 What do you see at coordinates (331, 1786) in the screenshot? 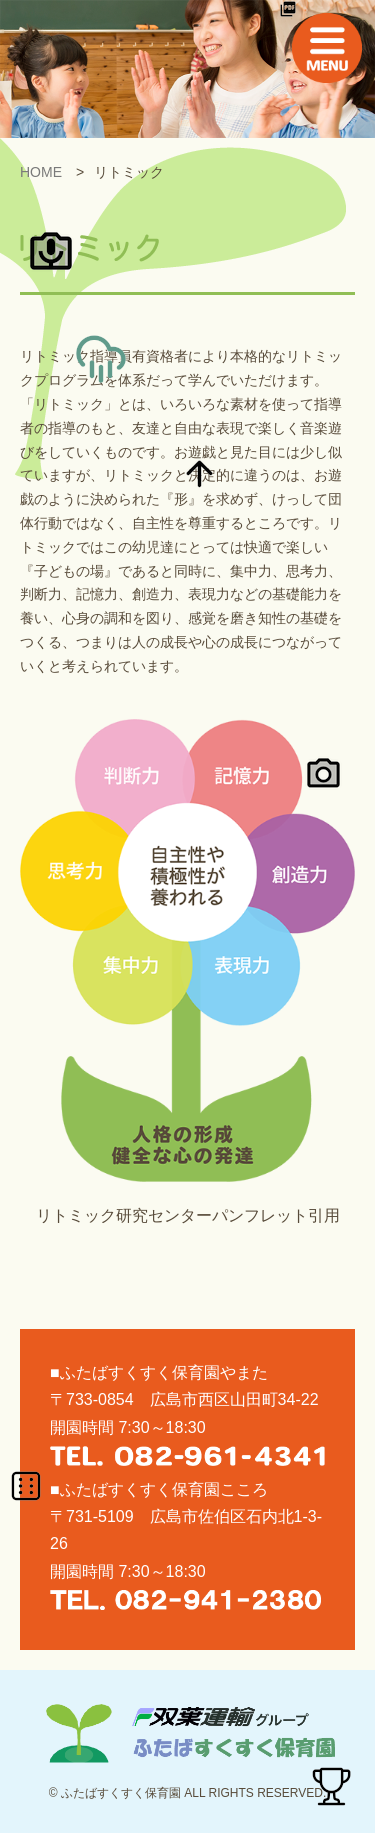
I see `view achievements or awards` at bounding box center [331, 1786].